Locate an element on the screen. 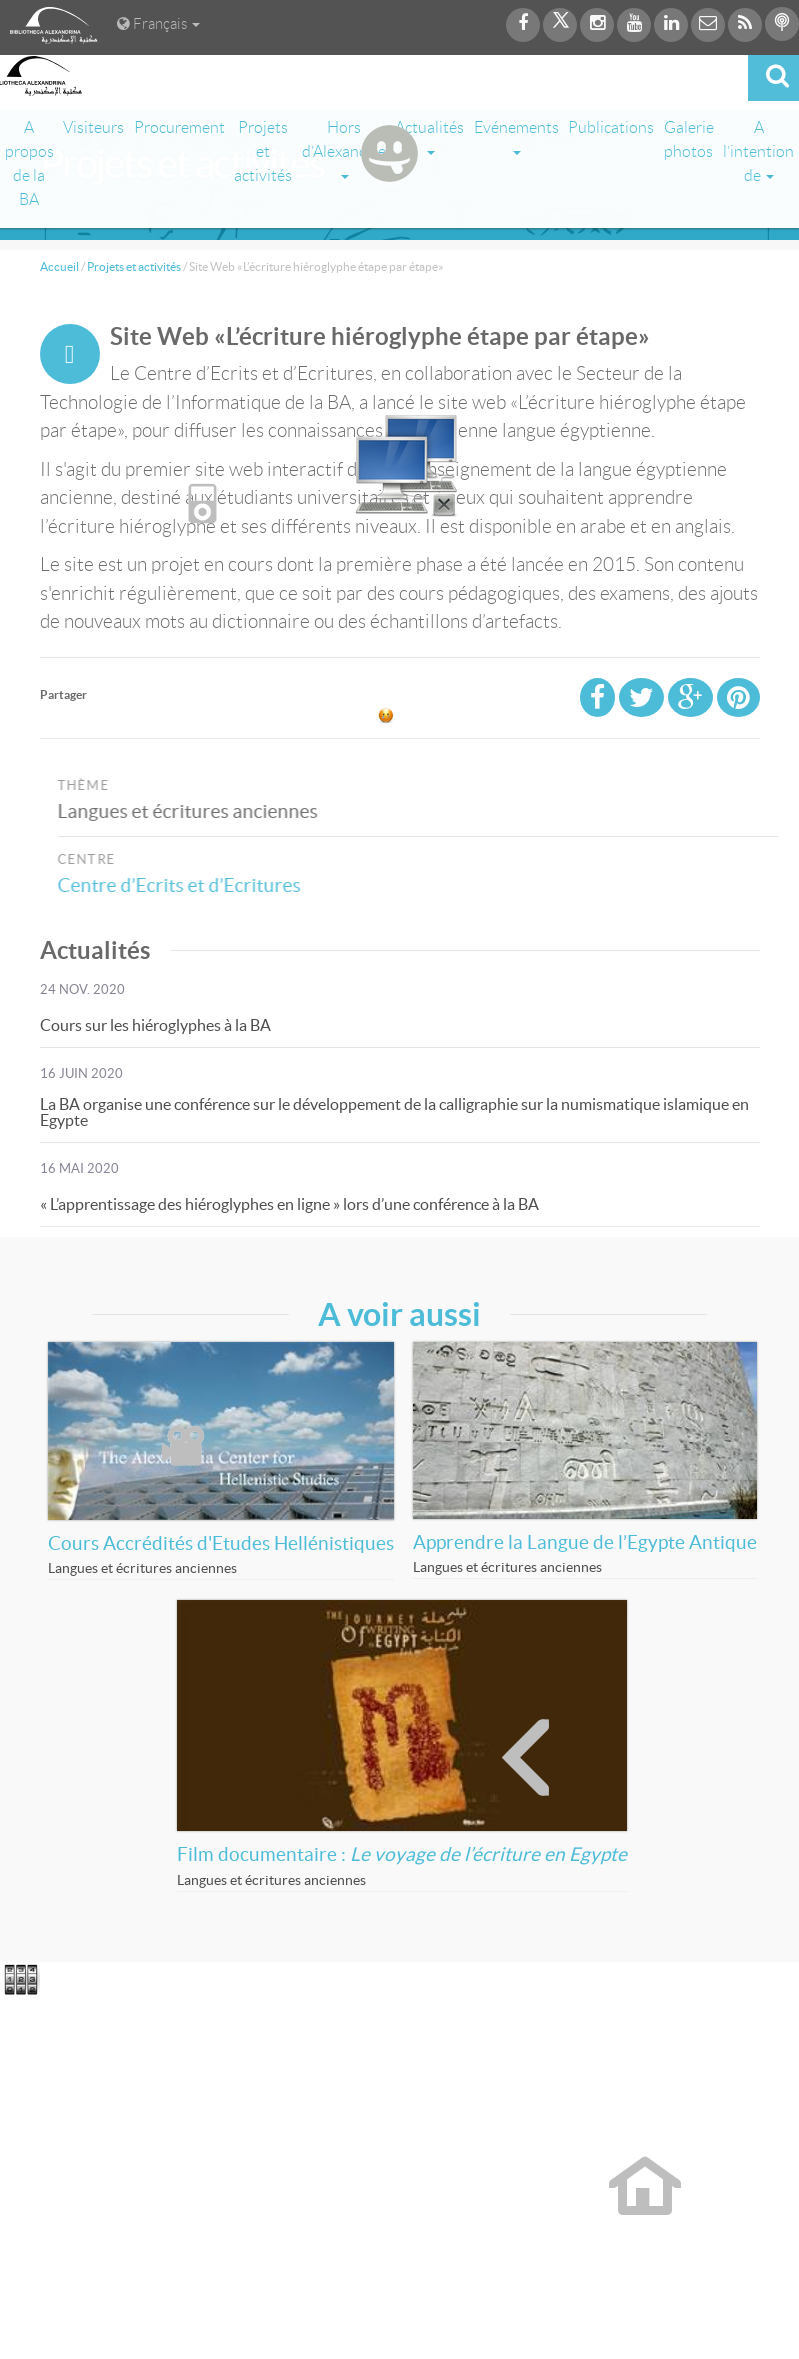  manage online accounts and connected services is located at coordinates (257, 848).